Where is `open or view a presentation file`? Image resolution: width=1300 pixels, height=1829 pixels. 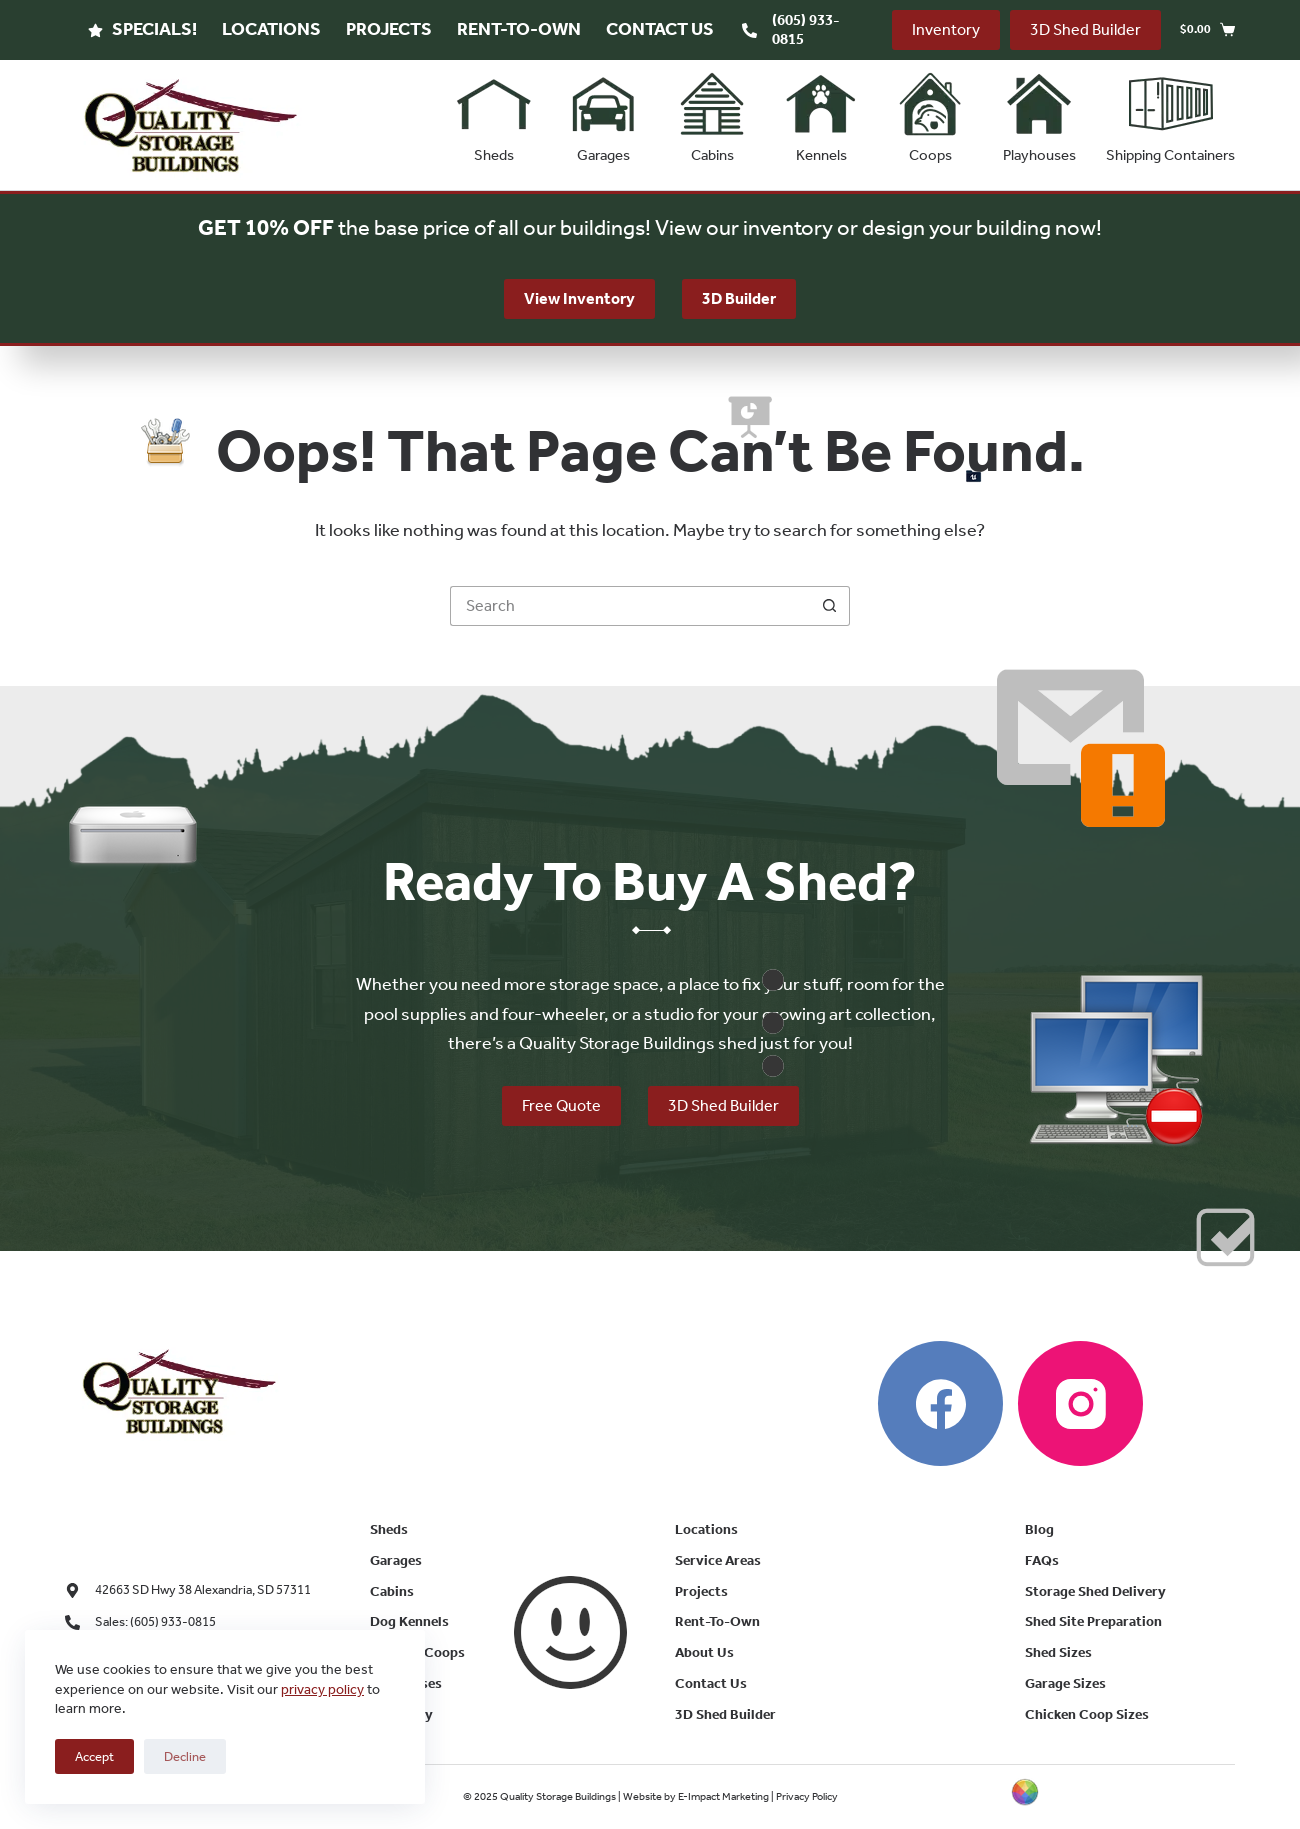
open or view a presentation file is located at coordinates (750, 415).